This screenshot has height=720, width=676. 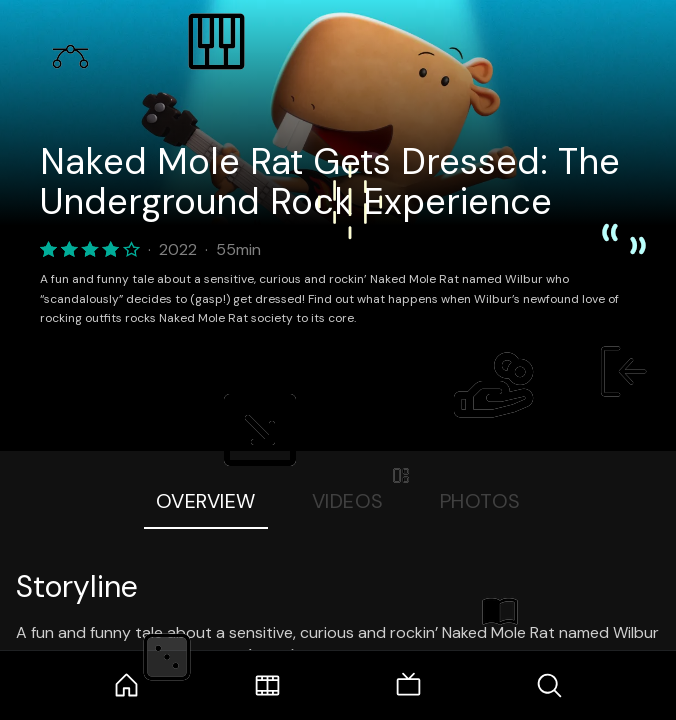 What do you see at coordinates (500, 610) in the screenshot?
I see `import contacts from address book` at bounding box center [500, 610].